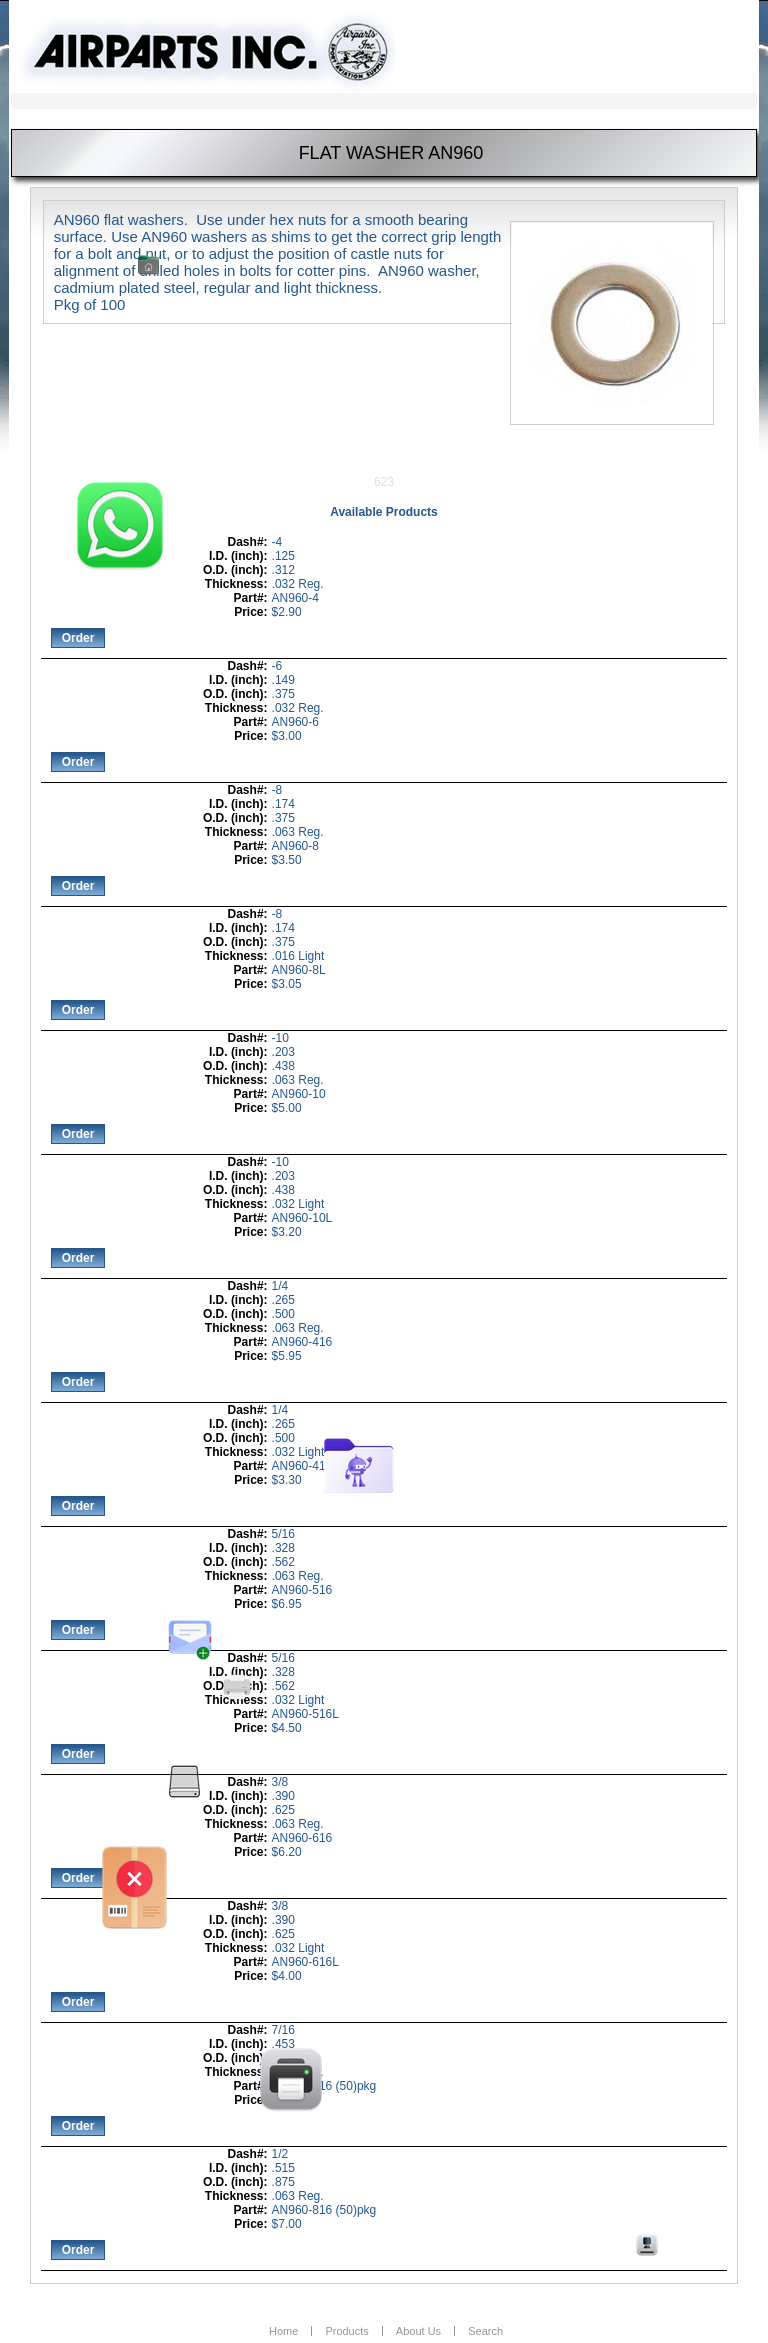  I want to click on open the maui framework project folder, so click(358, 1467).